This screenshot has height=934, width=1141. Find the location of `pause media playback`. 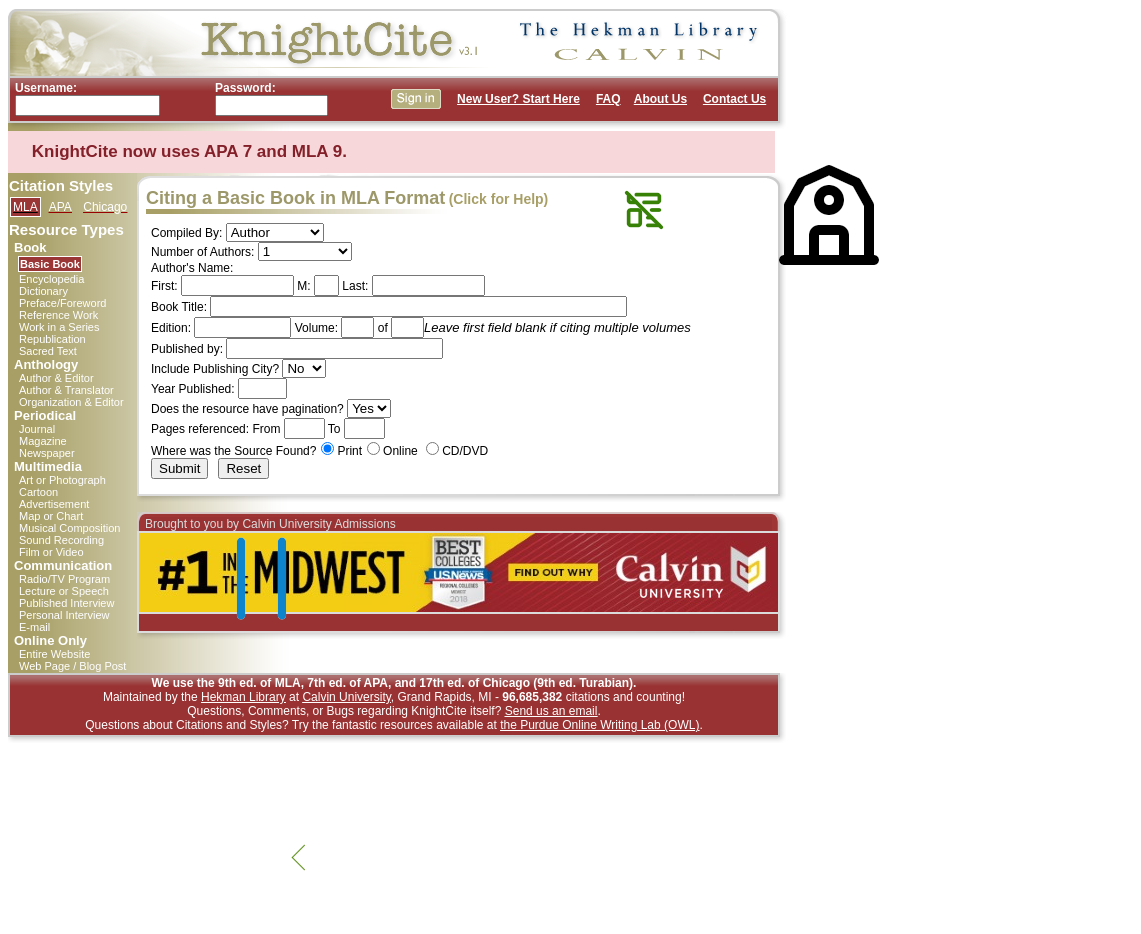

pause media playback is located at coordinates (261, 578).